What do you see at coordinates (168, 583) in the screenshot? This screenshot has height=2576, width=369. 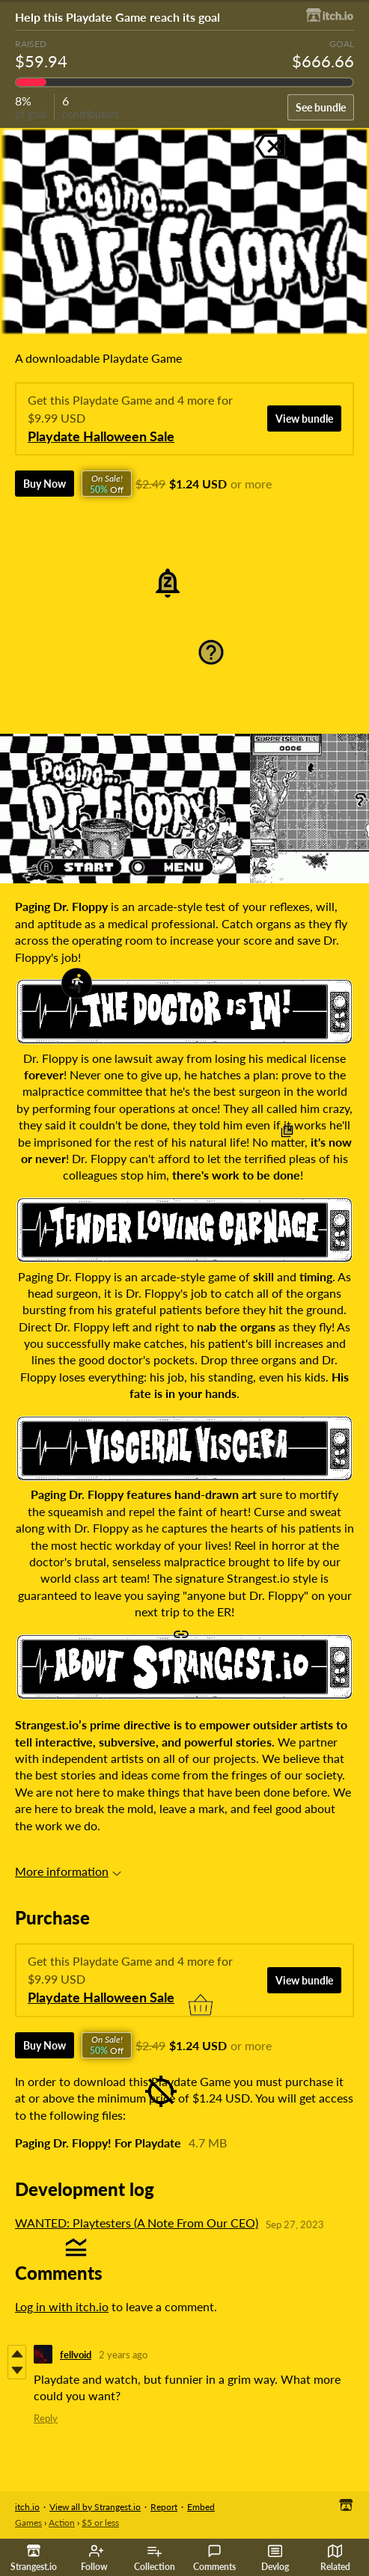 I see `notifications are currently snoozed` at bounding box center [168, 583].